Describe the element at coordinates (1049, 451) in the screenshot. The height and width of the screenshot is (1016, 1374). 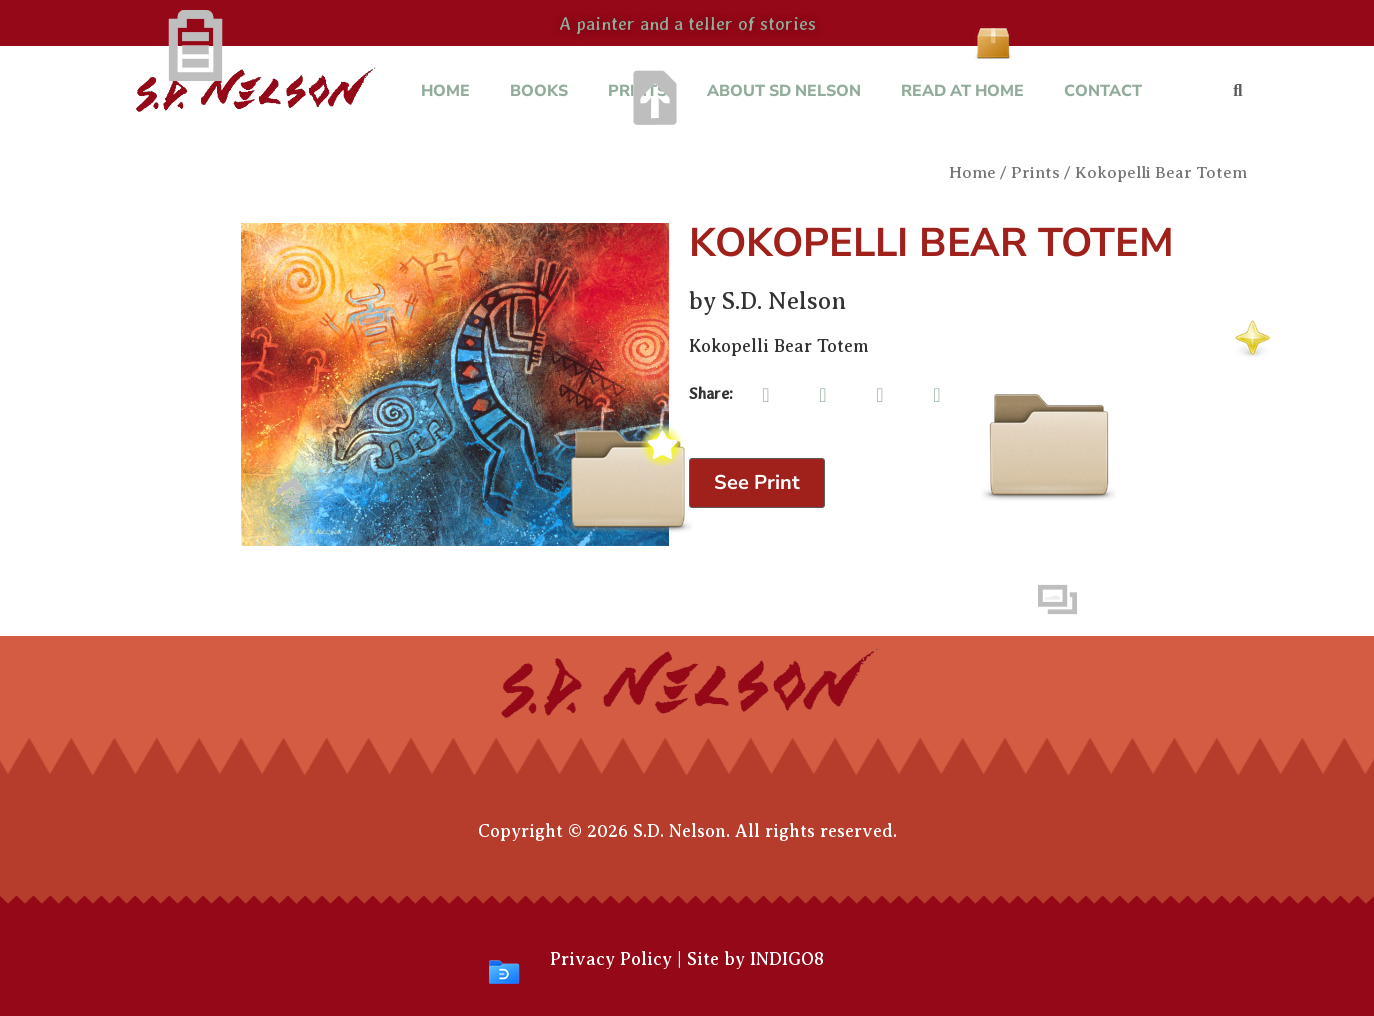
I see `open folder to view files` at that location.